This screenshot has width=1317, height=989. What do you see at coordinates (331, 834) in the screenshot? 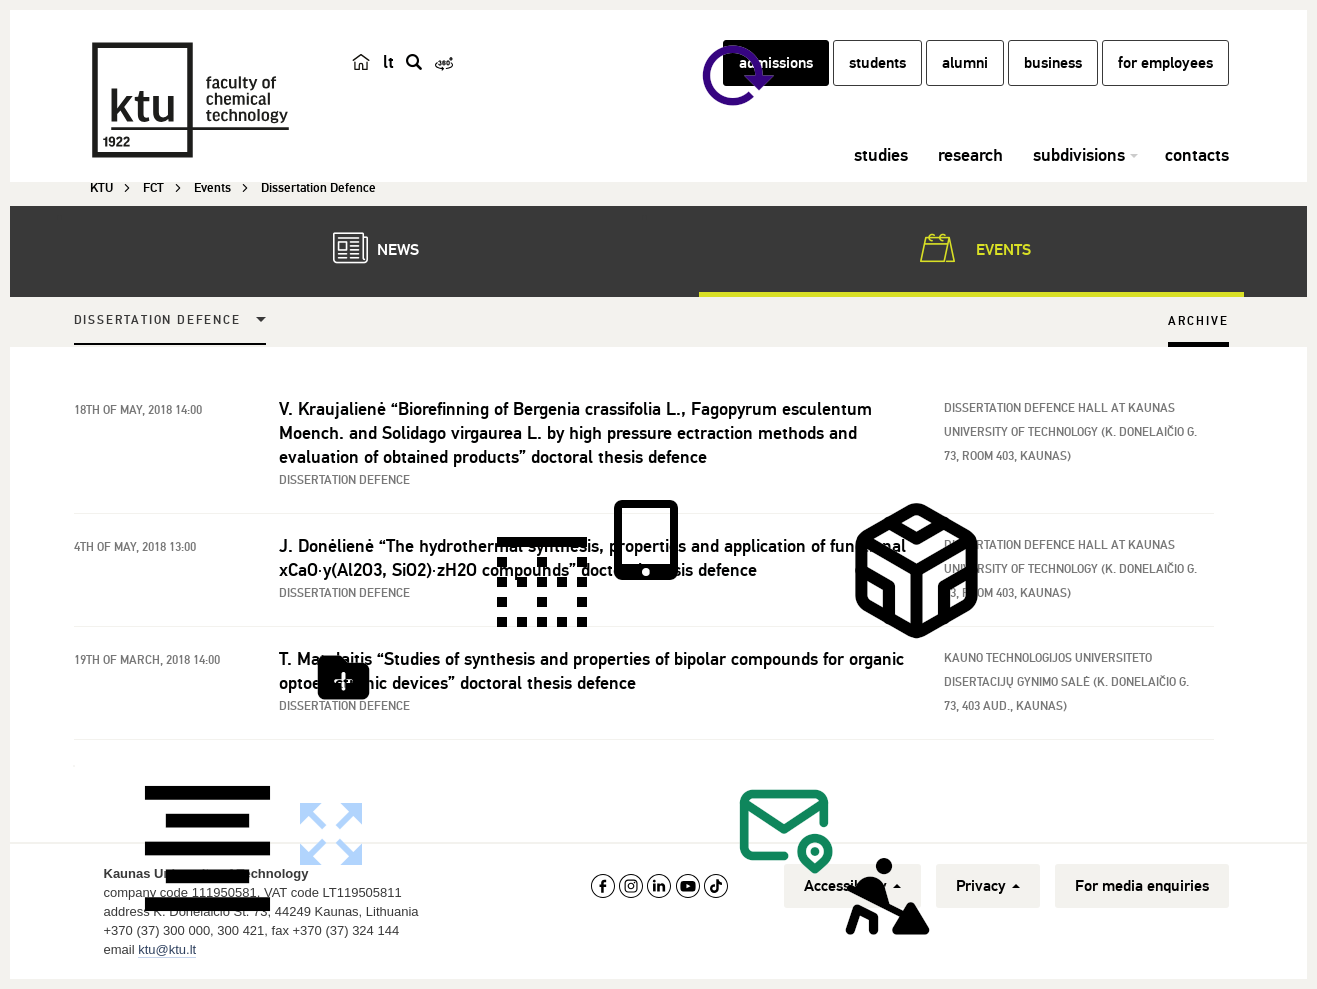
I see `enter fullscreen mode` at bounding box center [331, 834].